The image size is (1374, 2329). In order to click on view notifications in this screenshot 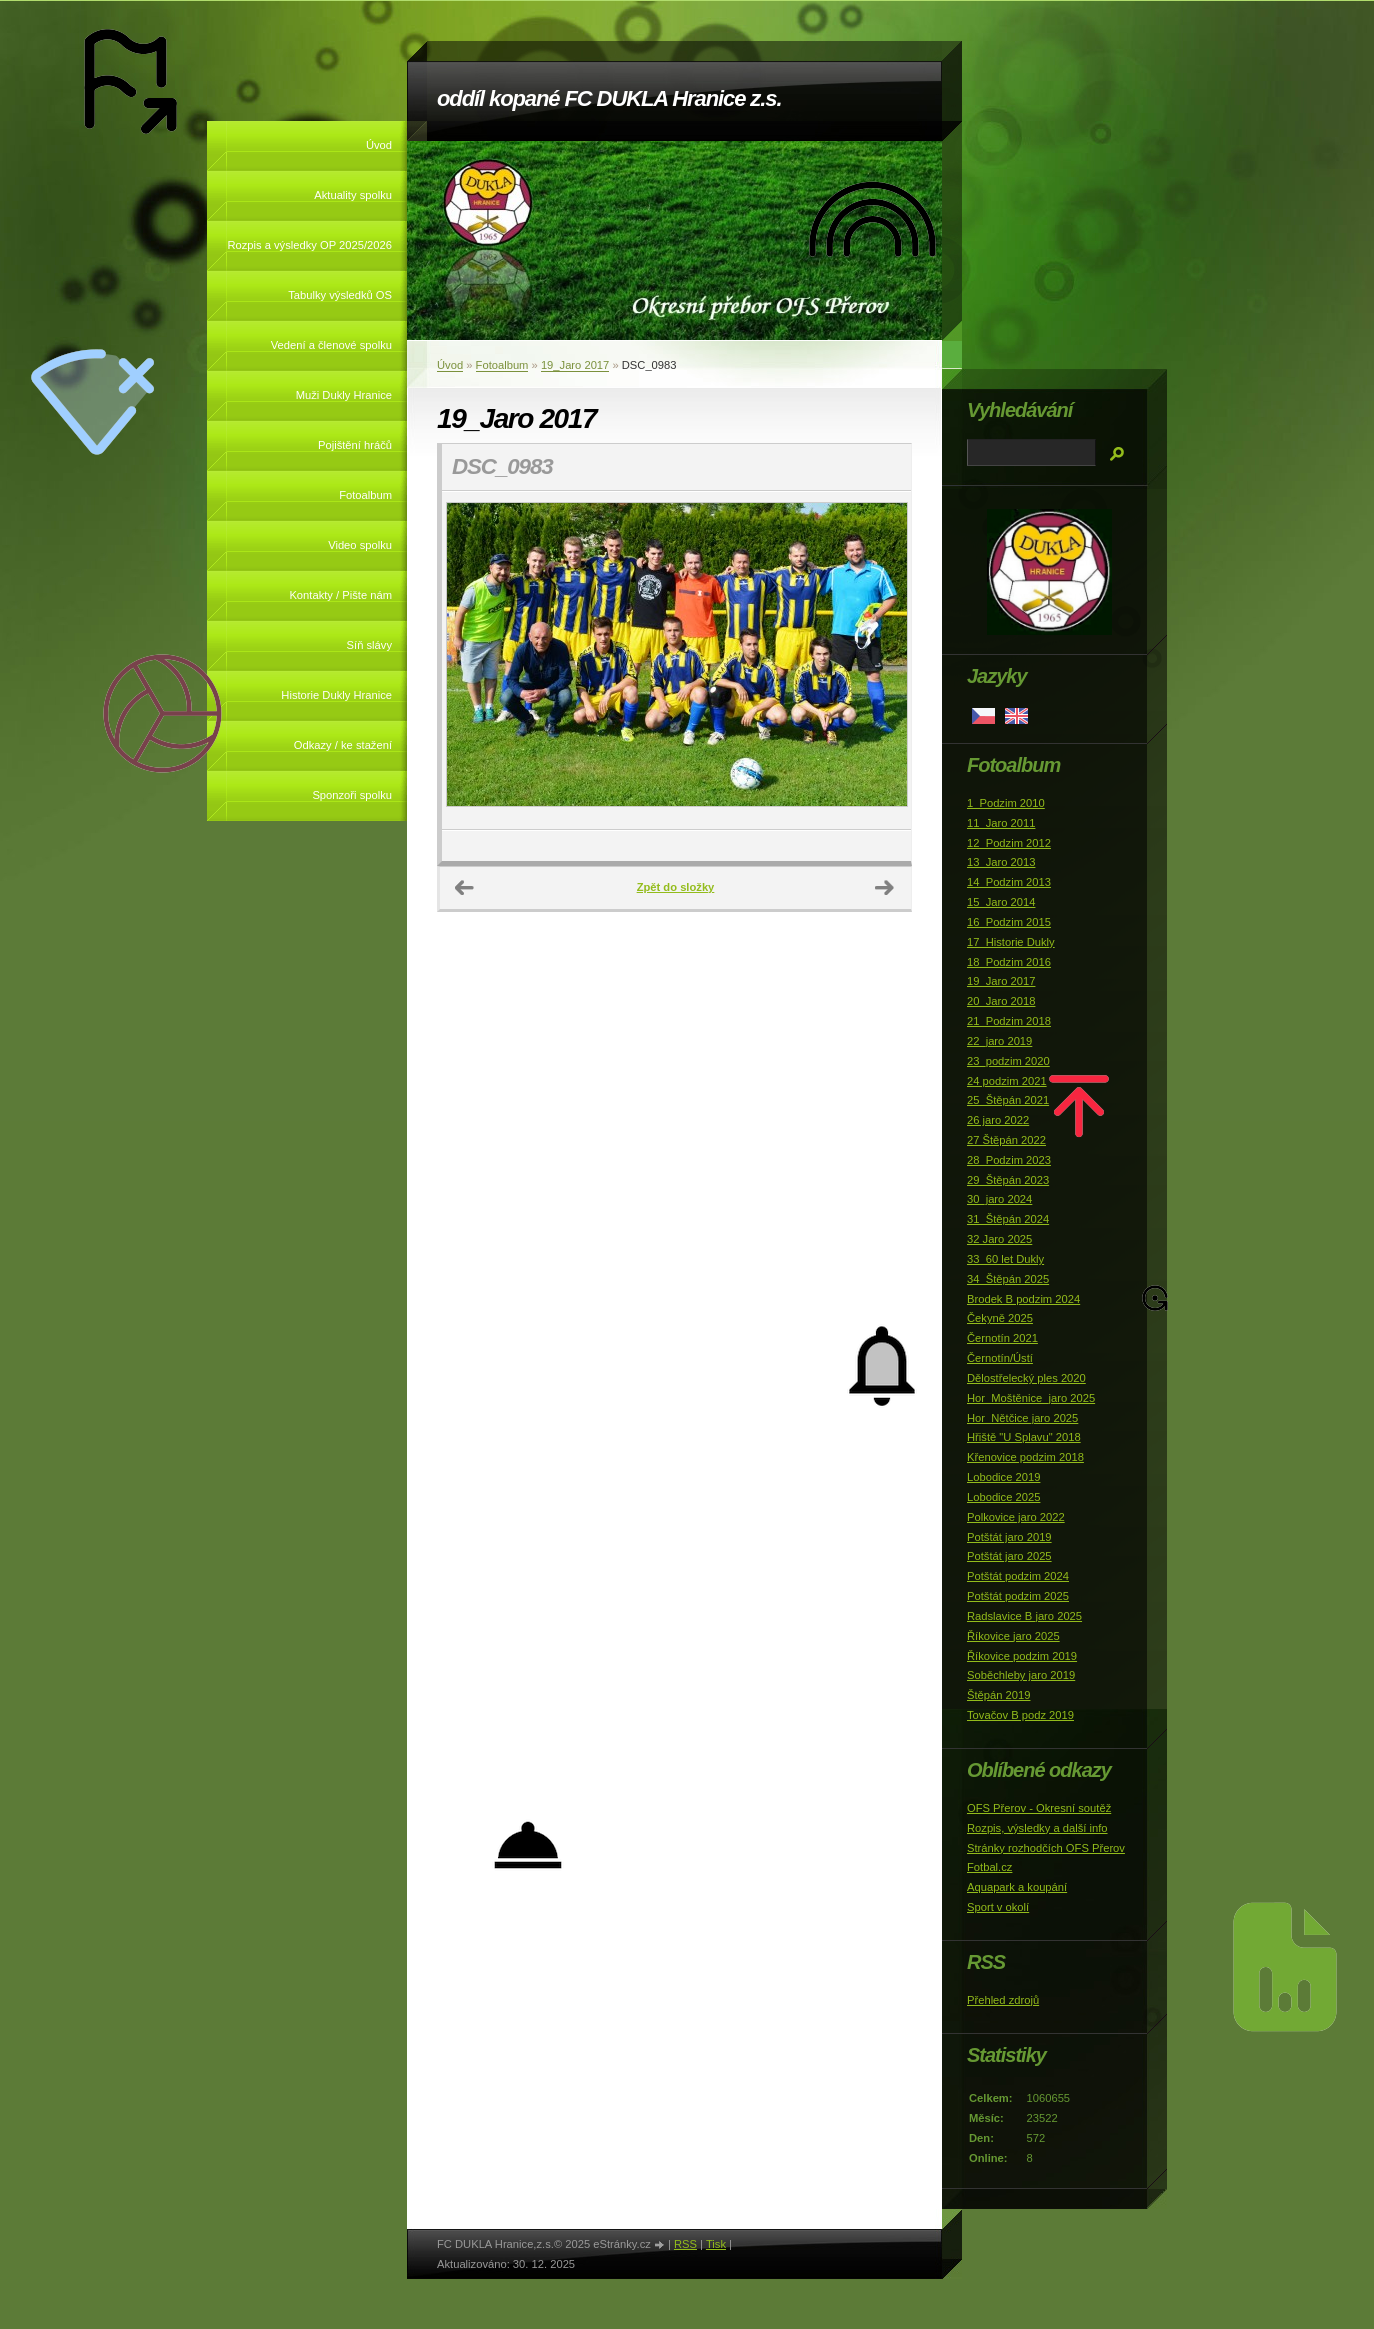, I will do `click(882, 1365)`.